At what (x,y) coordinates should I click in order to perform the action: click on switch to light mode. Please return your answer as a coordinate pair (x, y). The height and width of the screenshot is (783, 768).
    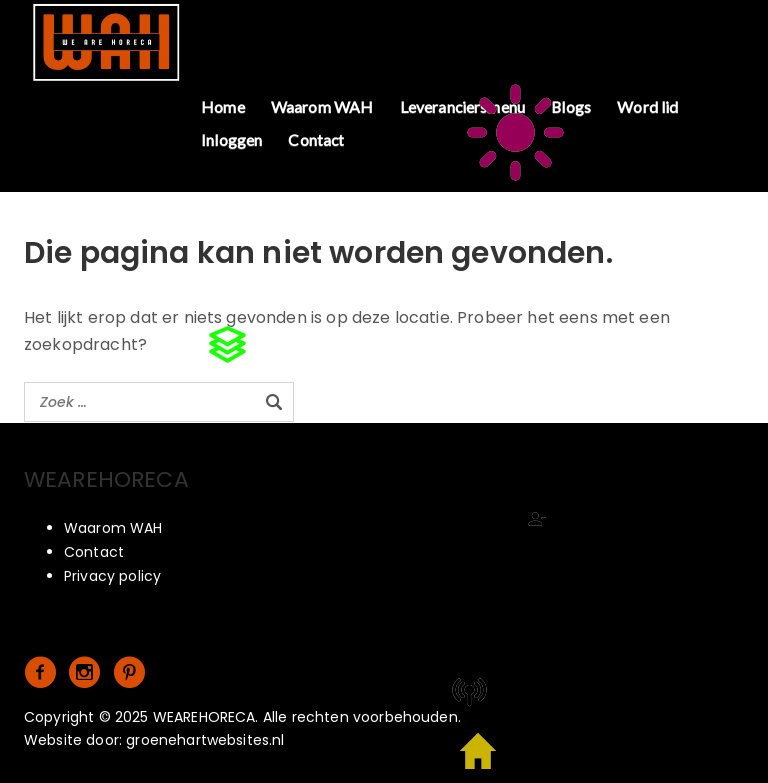
    Looking at the image, I should click on (515, 132).